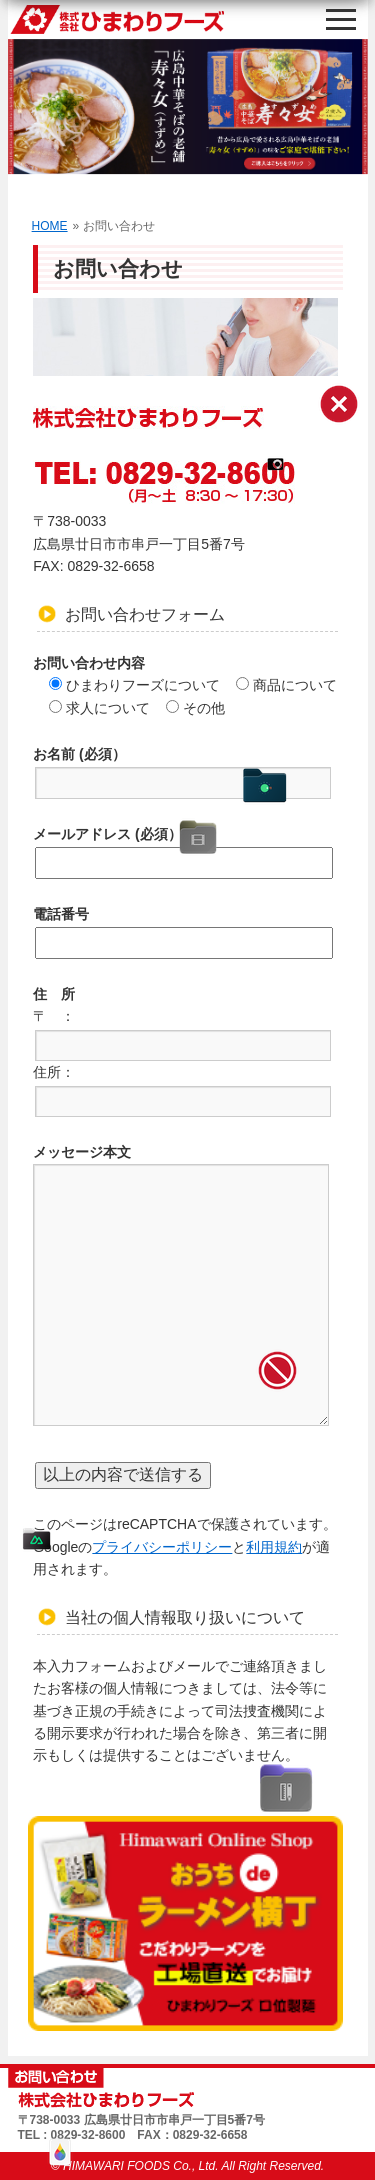 The image size is (375, 2180). What do you see at coordinates (264, 786) in the screenshot?
I see `open android 11 system folder` at bounding box center [264, 786].